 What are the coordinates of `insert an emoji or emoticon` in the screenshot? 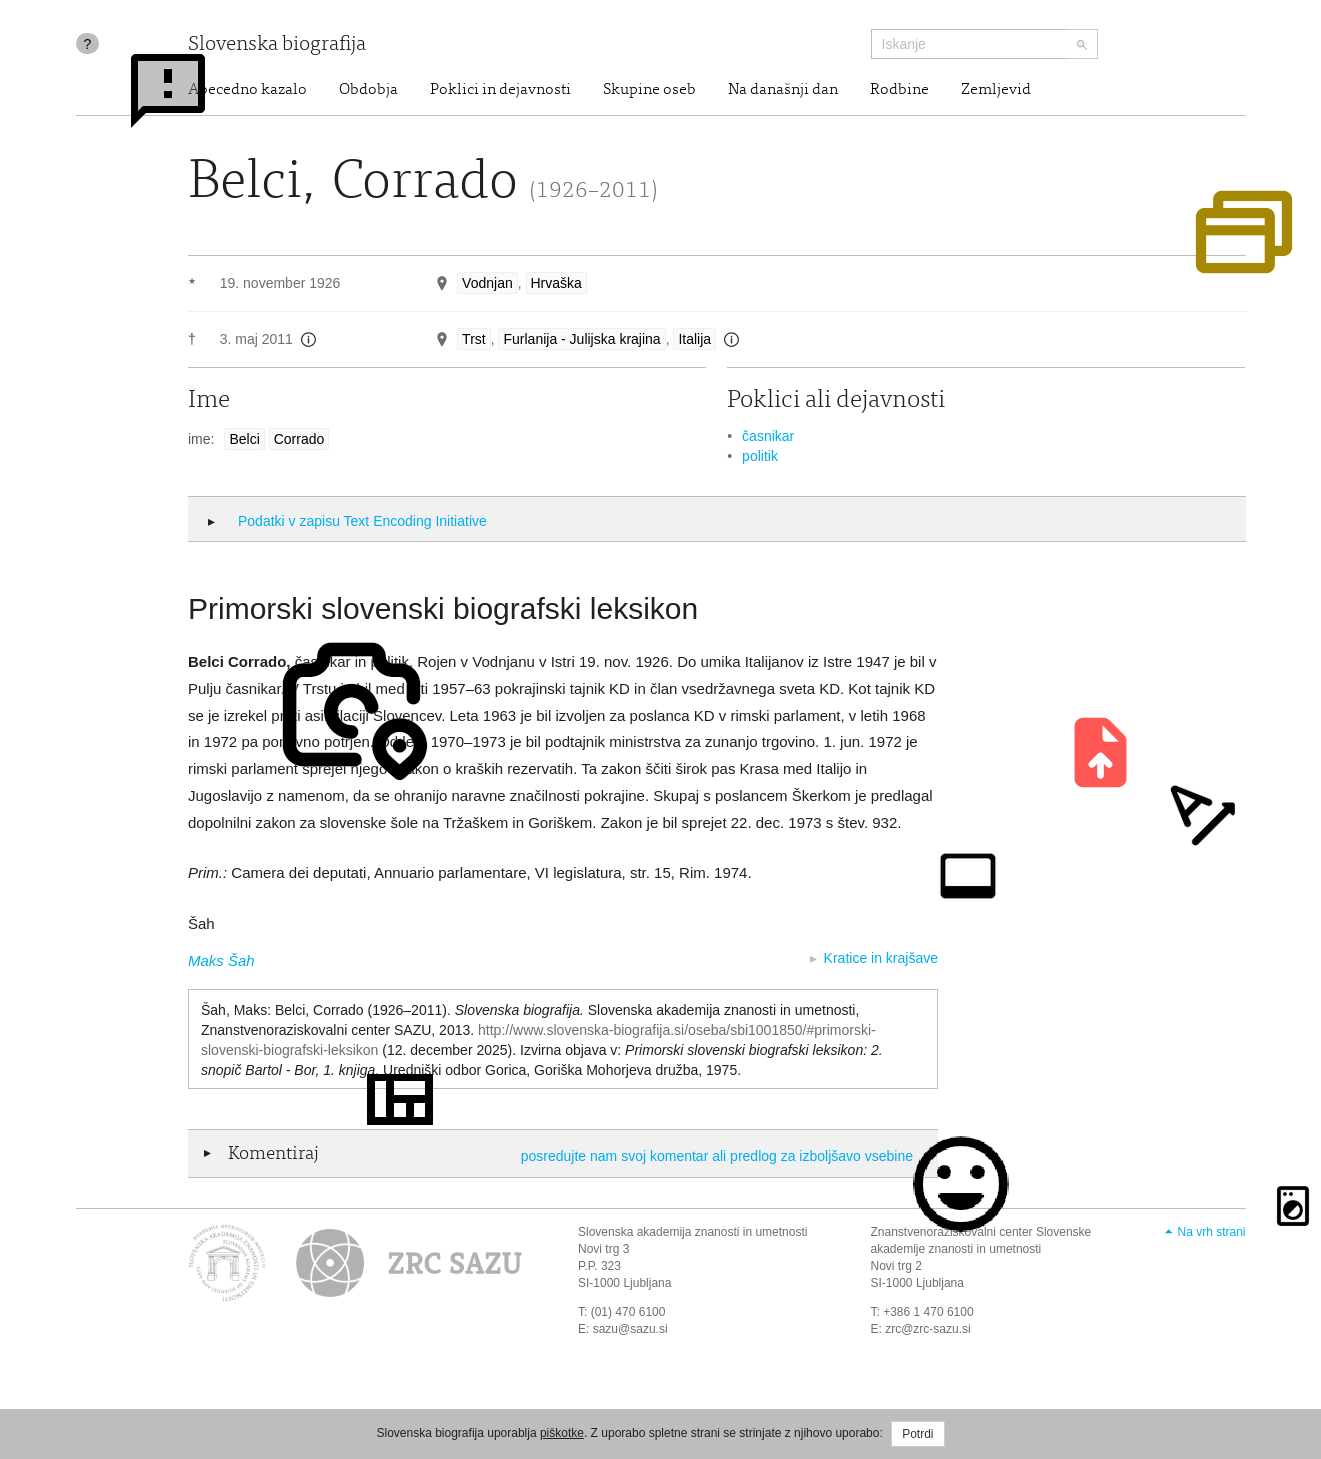 It's located at (961, 1184).